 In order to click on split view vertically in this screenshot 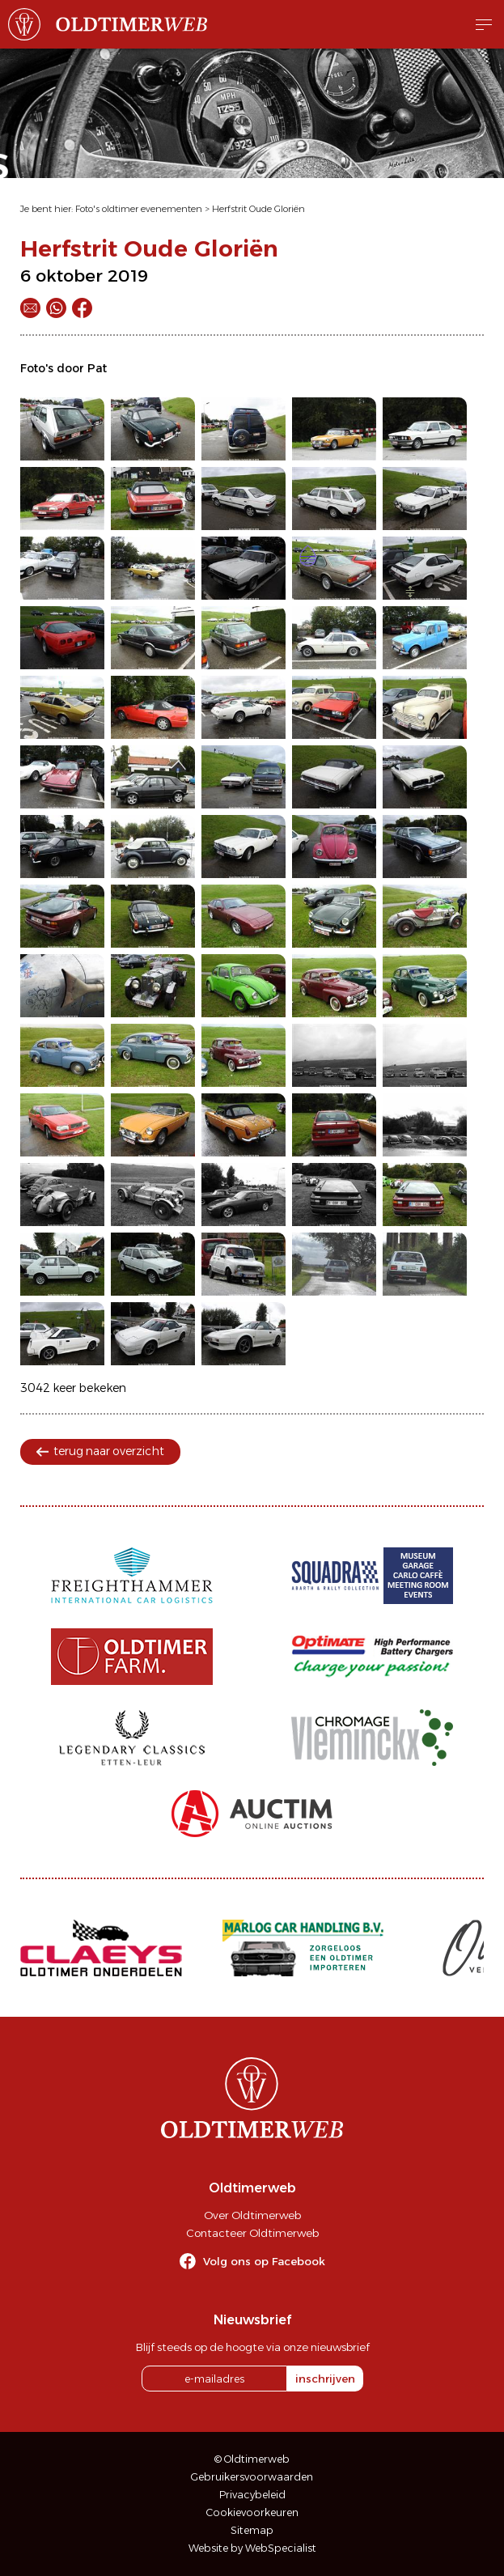, I will do `click(410, 592)`.